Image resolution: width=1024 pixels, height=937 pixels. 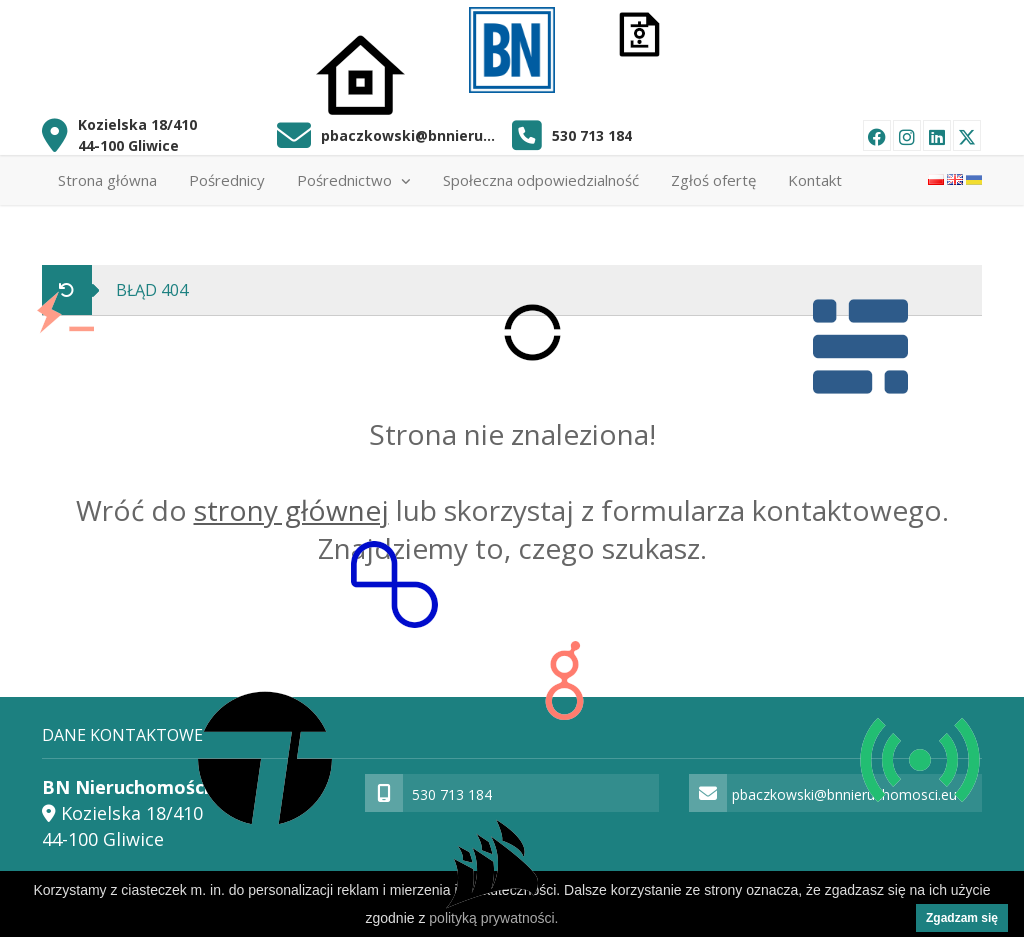 I want to click on open a Hangul Word Processor (.hwp) document, so click(x=639, y=34).